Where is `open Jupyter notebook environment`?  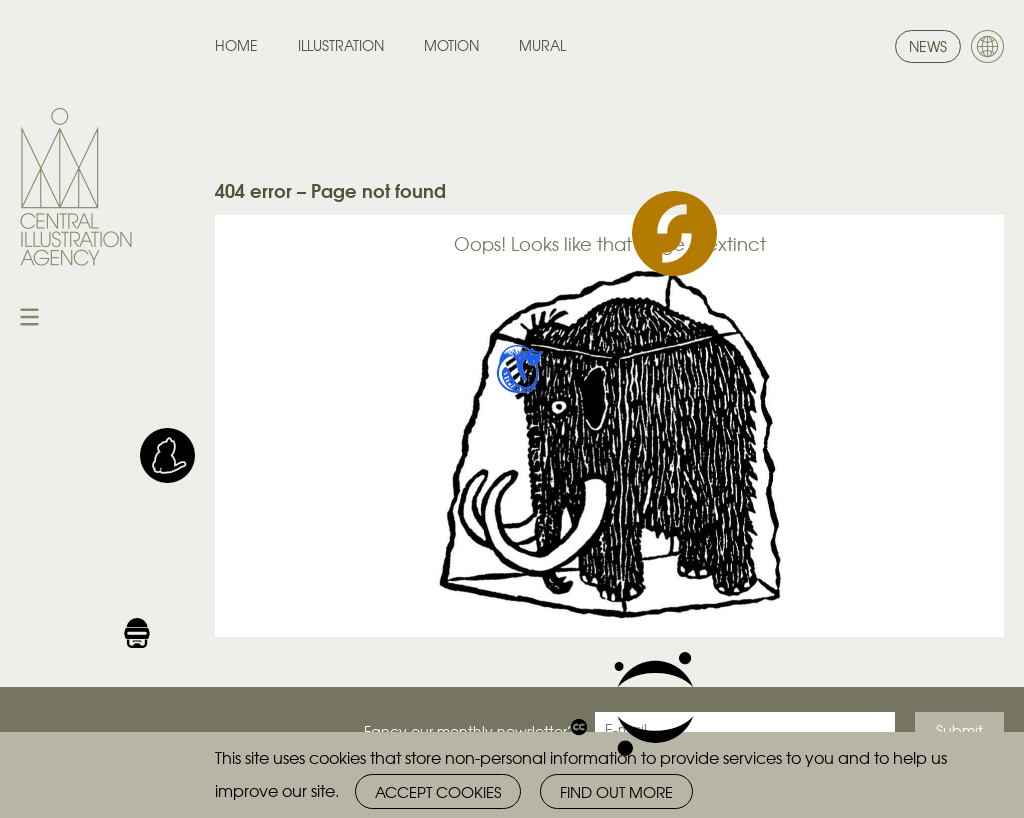 open Jupyter notebook environment is located at coordinates (654, 704).